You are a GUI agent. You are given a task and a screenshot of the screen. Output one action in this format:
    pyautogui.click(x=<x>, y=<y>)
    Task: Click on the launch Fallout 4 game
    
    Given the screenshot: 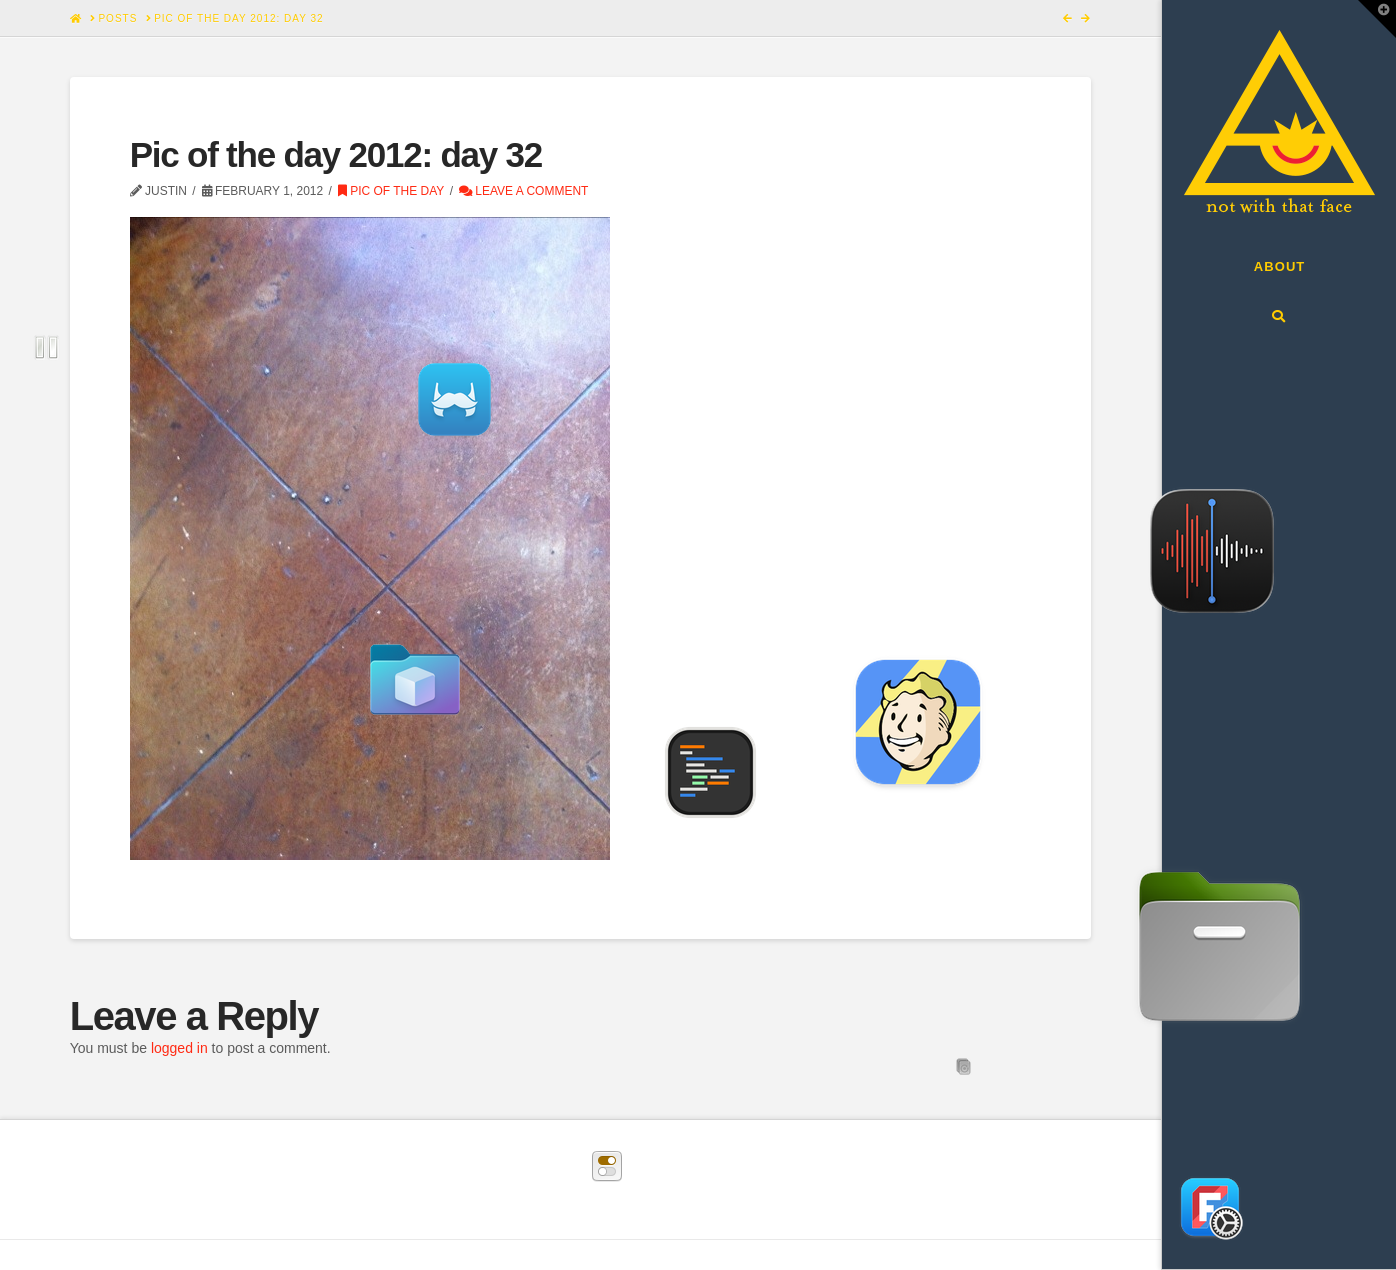 What is the action you would take?
    pyautogui.click(x=918, y=722)
    